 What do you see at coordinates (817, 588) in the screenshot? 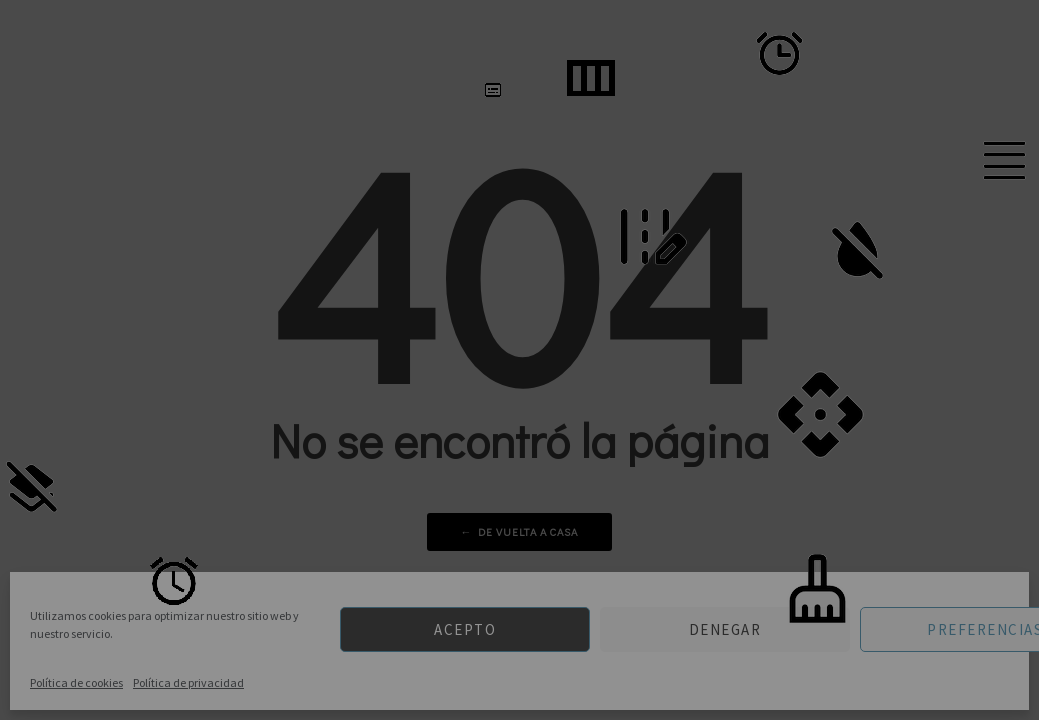
I see `access cleaning or housekeeping services` at bounding box center [817, 588].